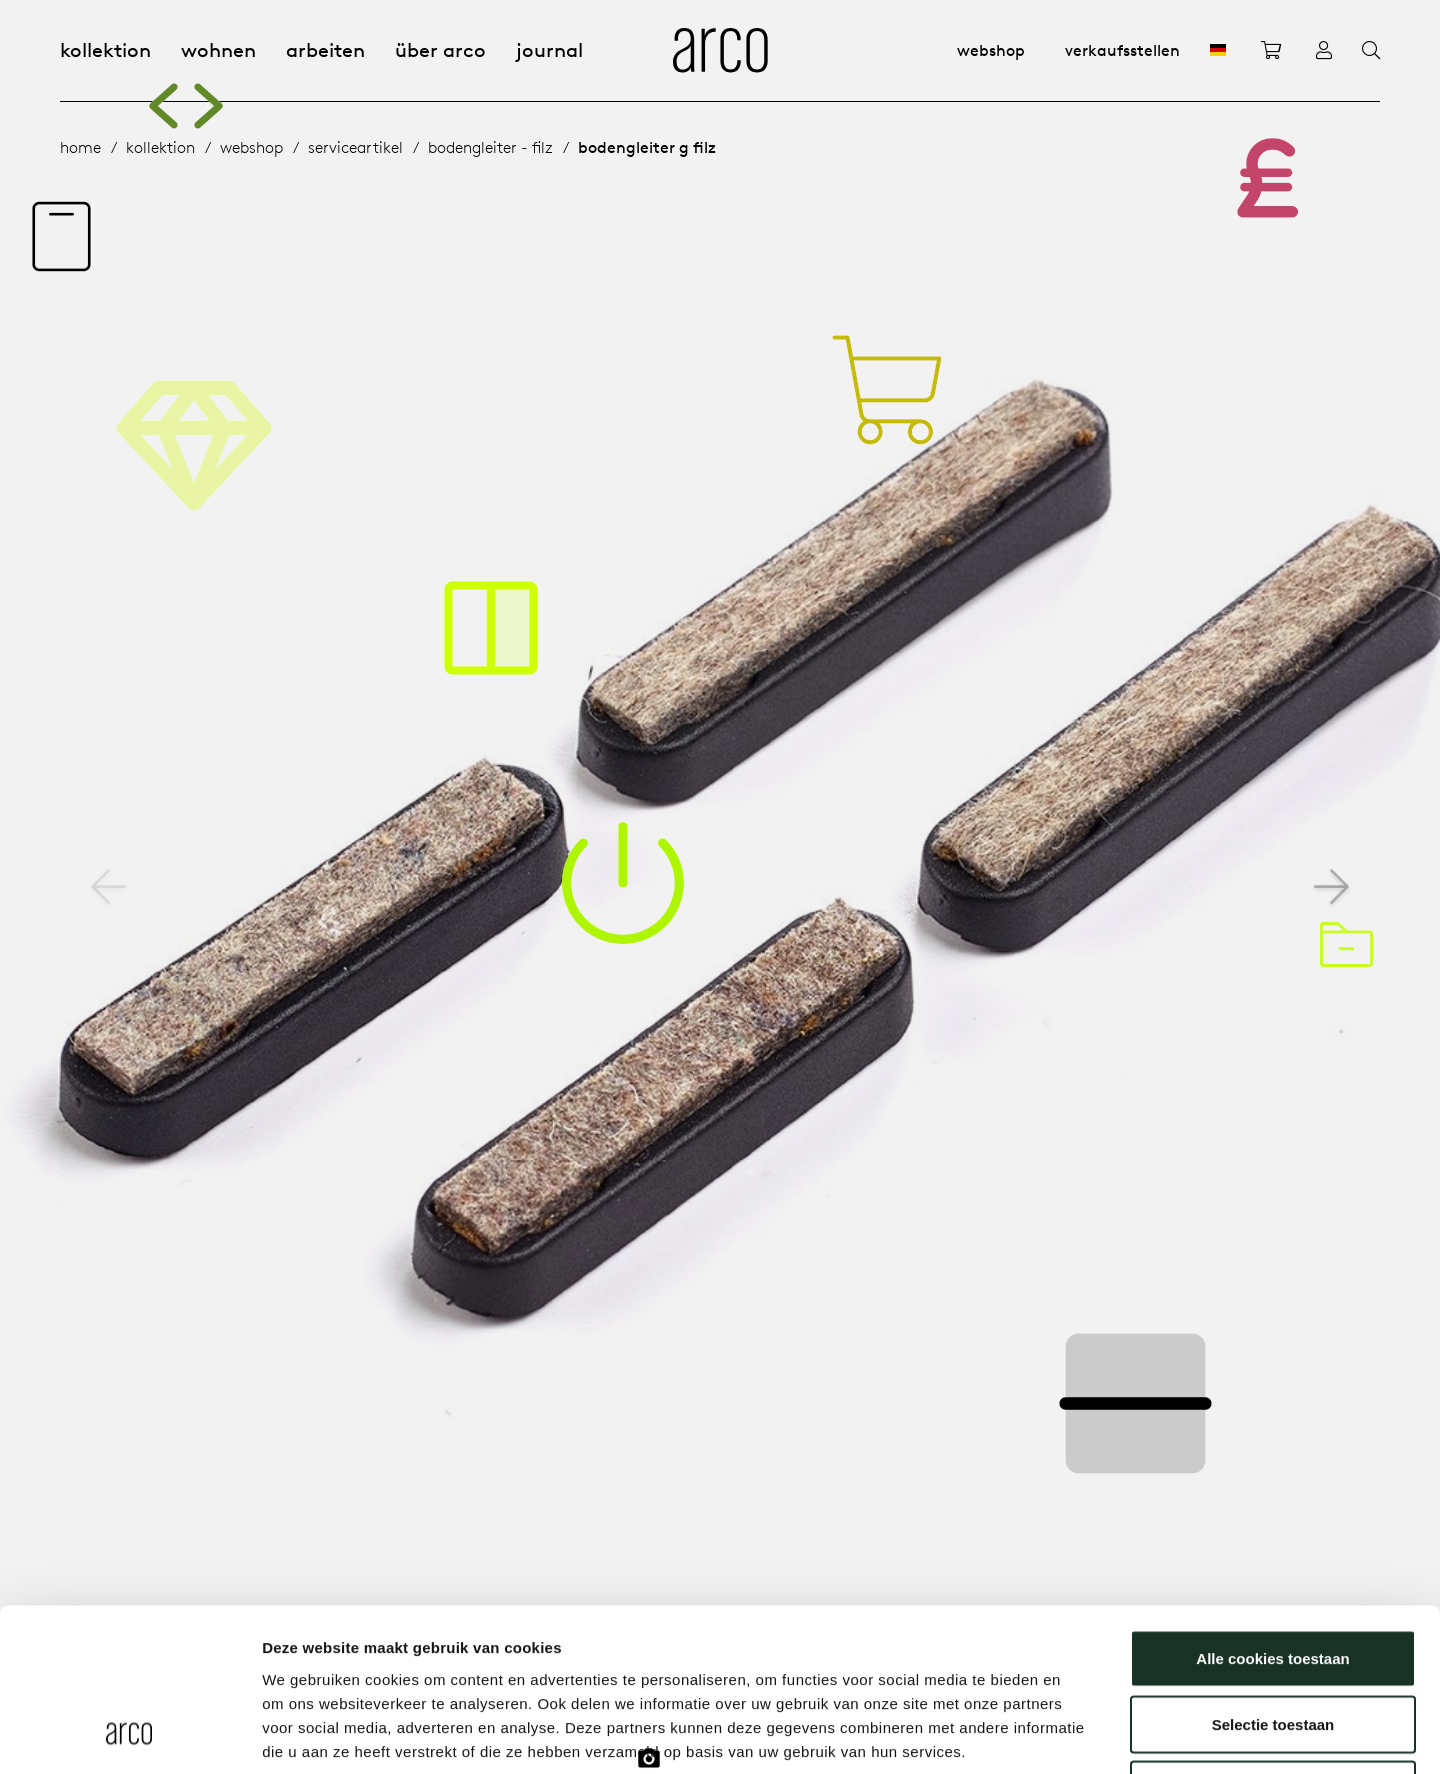  Describe the element at coordinates (491, 628) in the screenshot. I see `toggle half-screen or split view mode` at that location.